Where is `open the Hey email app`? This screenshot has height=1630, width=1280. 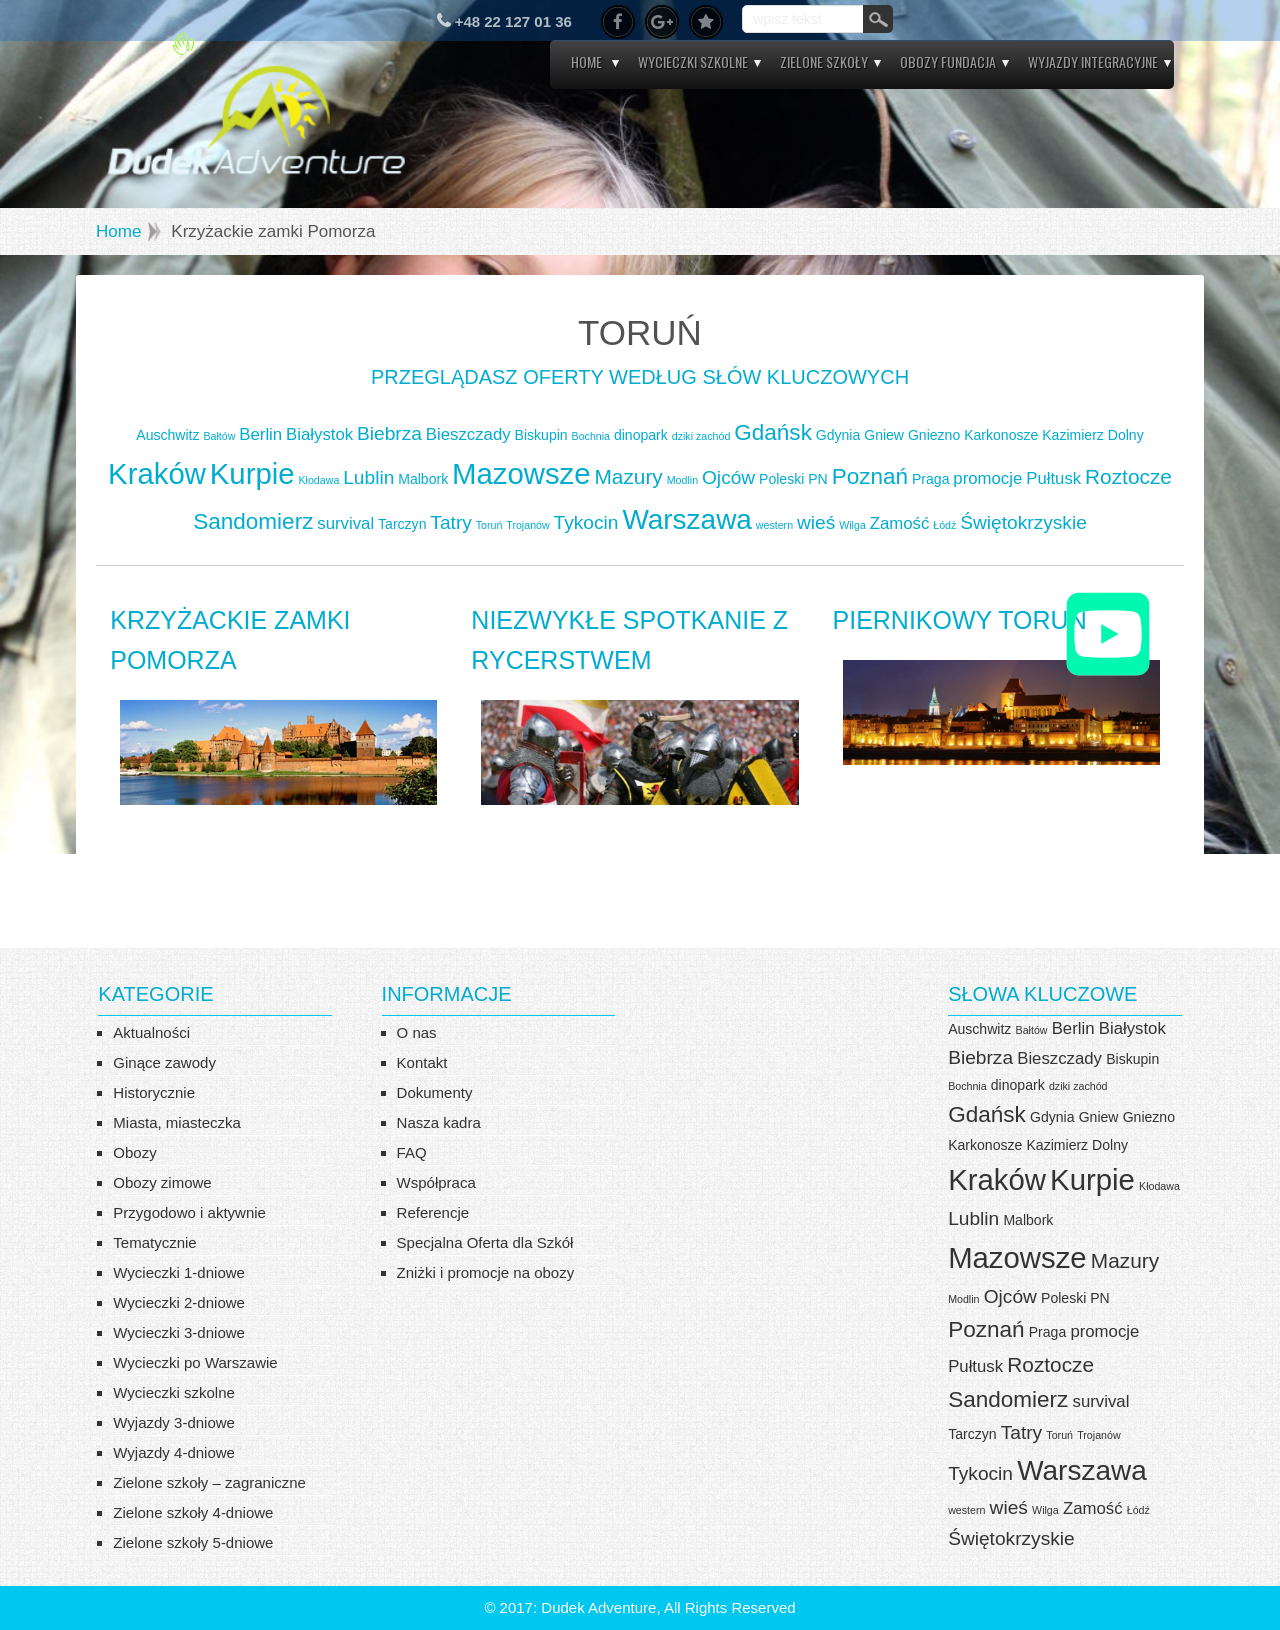 open the Hey email app is located at coordinates (183, 43).